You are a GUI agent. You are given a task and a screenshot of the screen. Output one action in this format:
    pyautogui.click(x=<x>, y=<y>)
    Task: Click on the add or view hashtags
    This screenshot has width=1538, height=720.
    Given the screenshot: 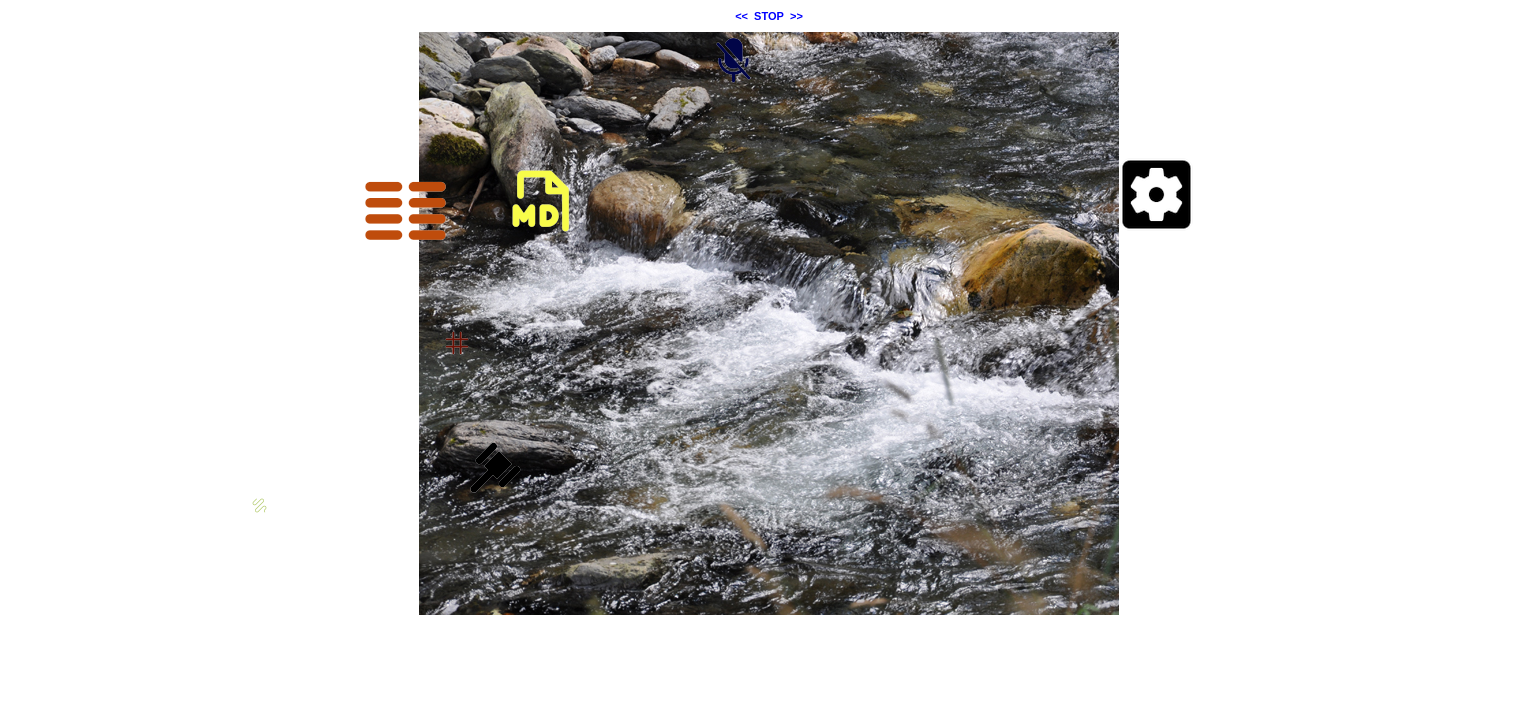 What is the action you would take?
    pyautogui.click(x=457, y=343)
    